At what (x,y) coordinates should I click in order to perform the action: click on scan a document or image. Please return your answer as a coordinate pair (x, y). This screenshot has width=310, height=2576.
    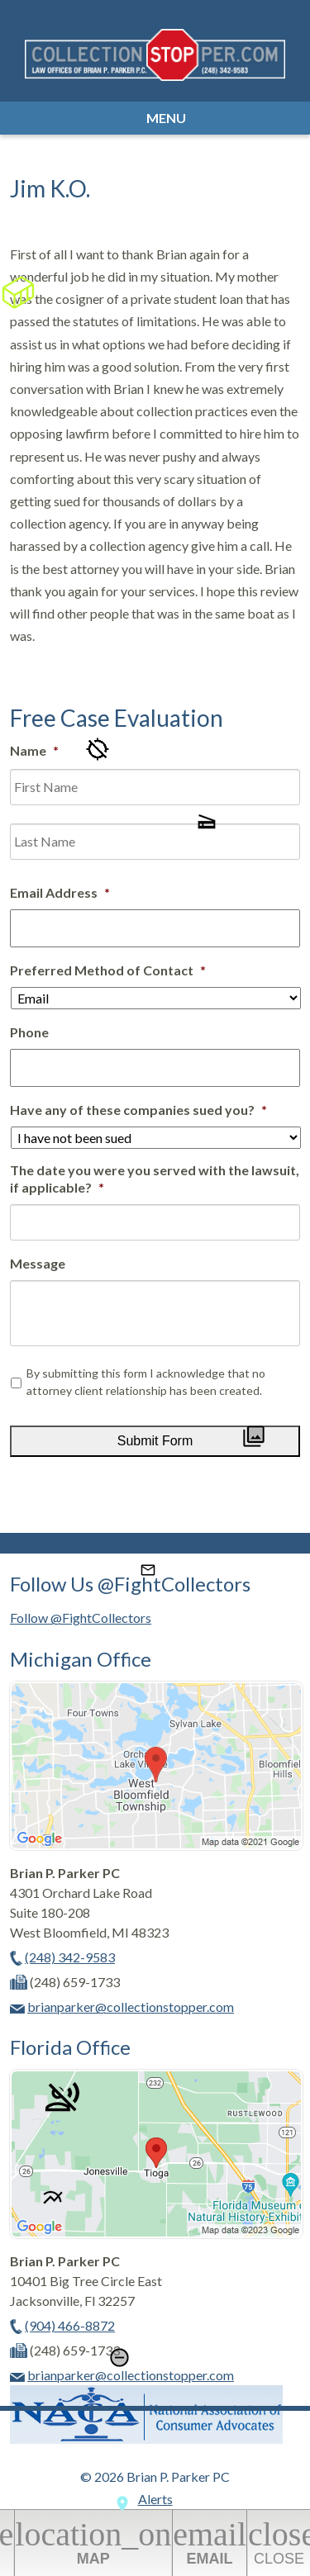
    Looking at the image, I should click on (207, 821).